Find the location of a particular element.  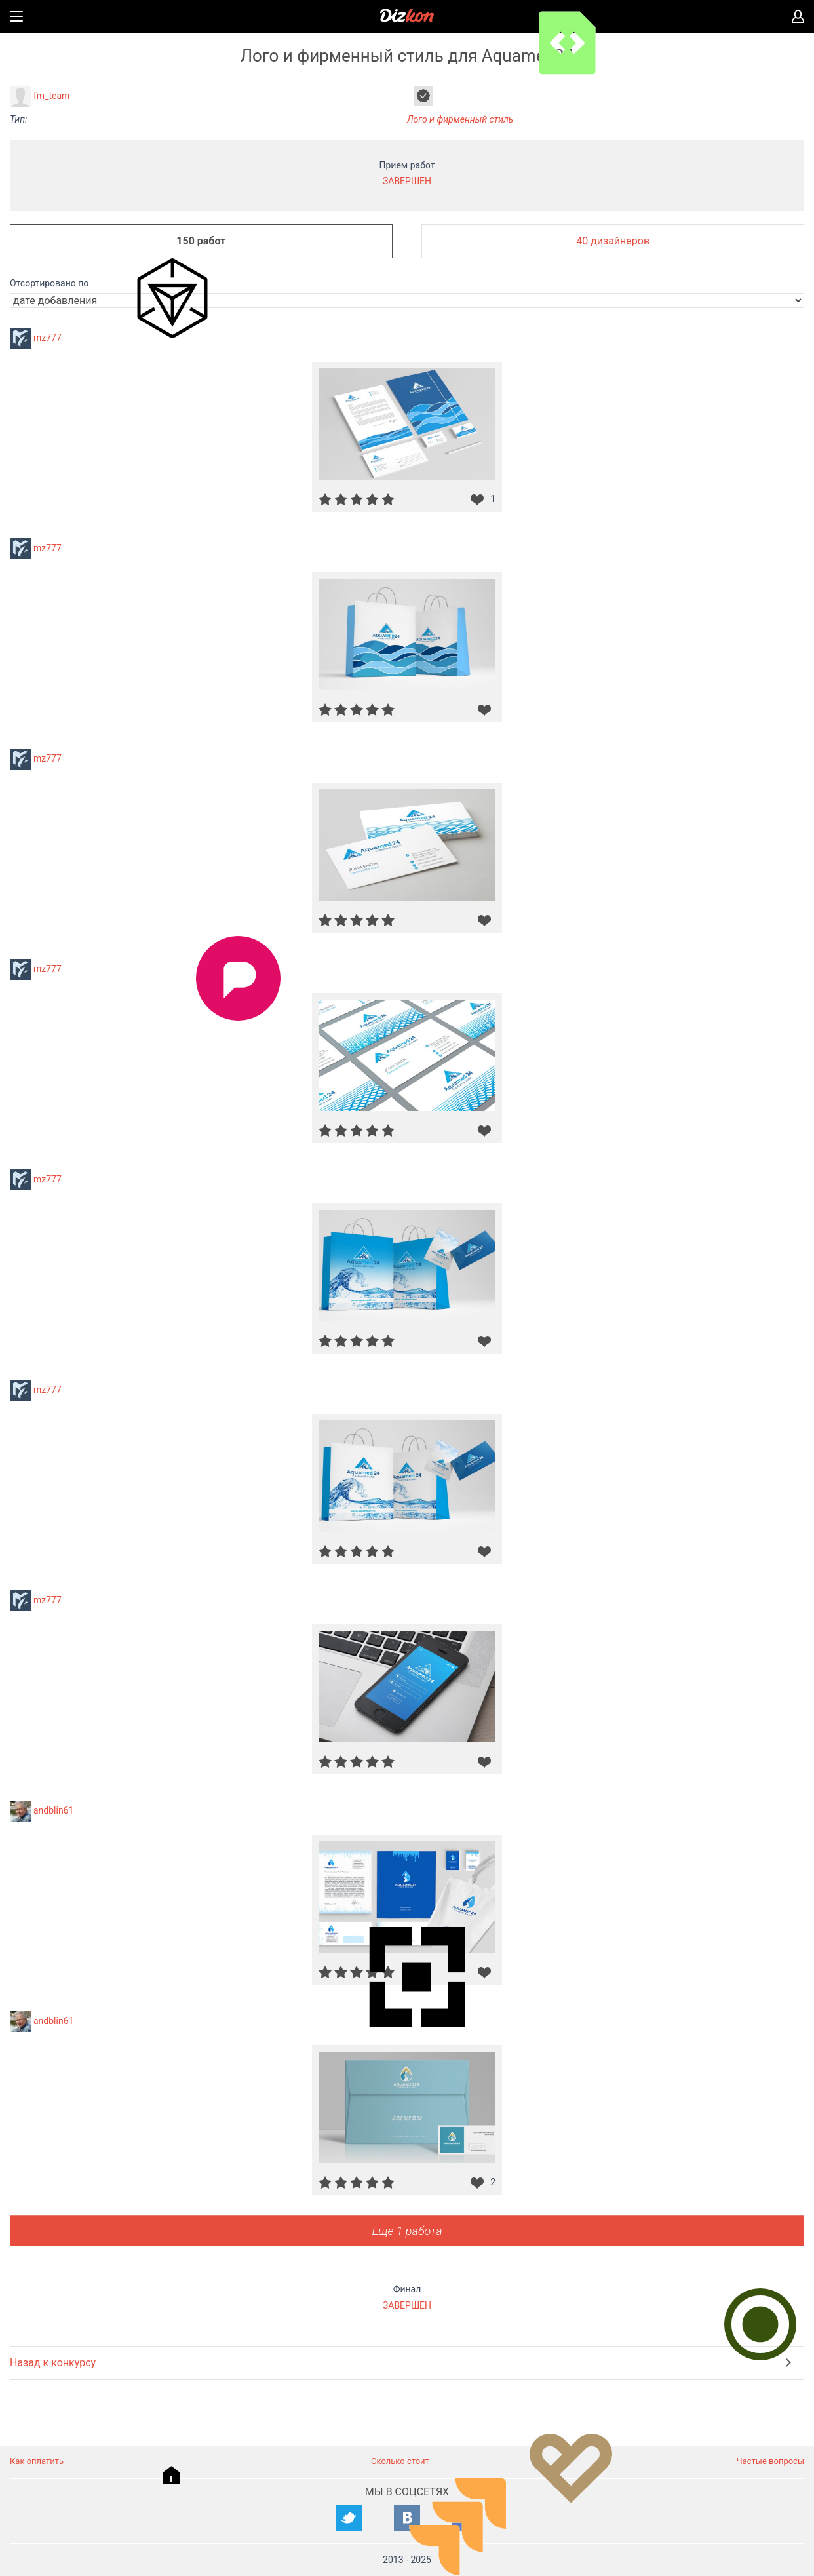

open the Ingress app is located at coordinates (172, 298).